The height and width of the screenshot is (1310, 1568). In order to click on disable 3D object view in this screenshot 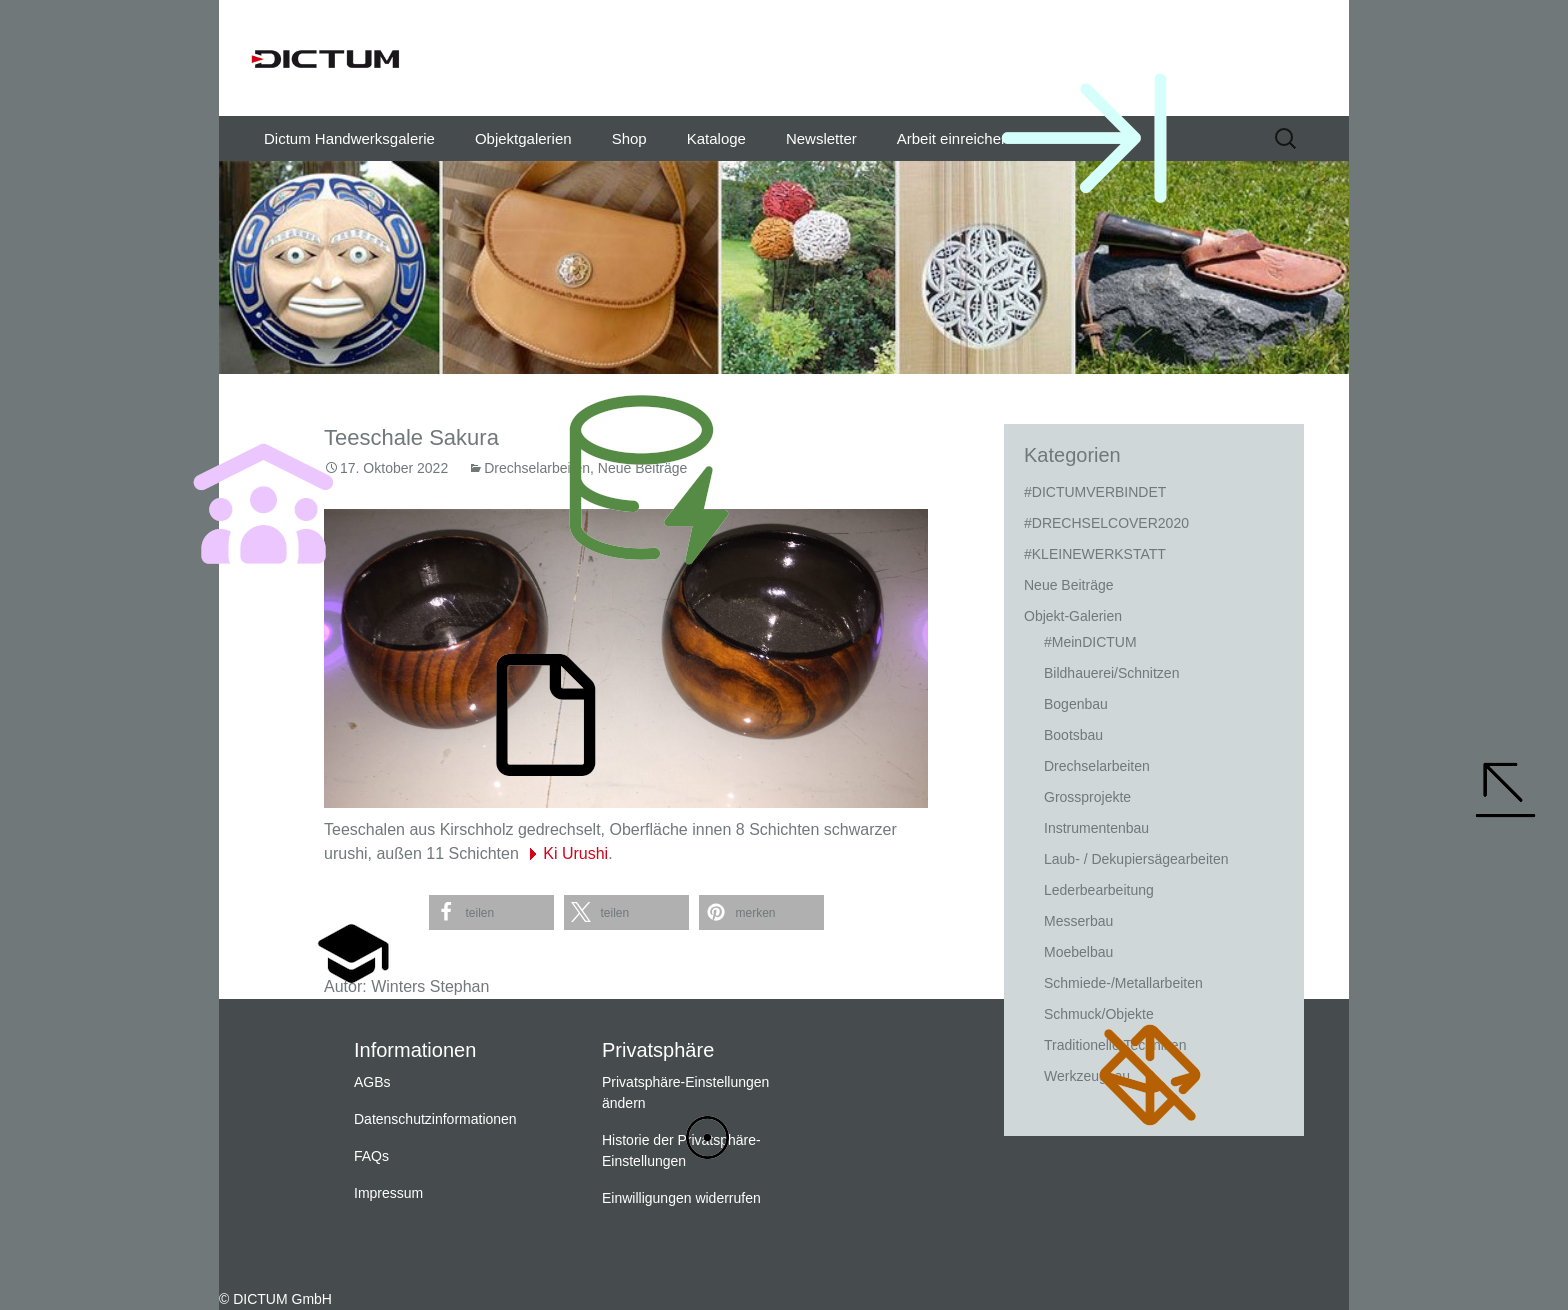, I will do `click(1150, 1075)`.